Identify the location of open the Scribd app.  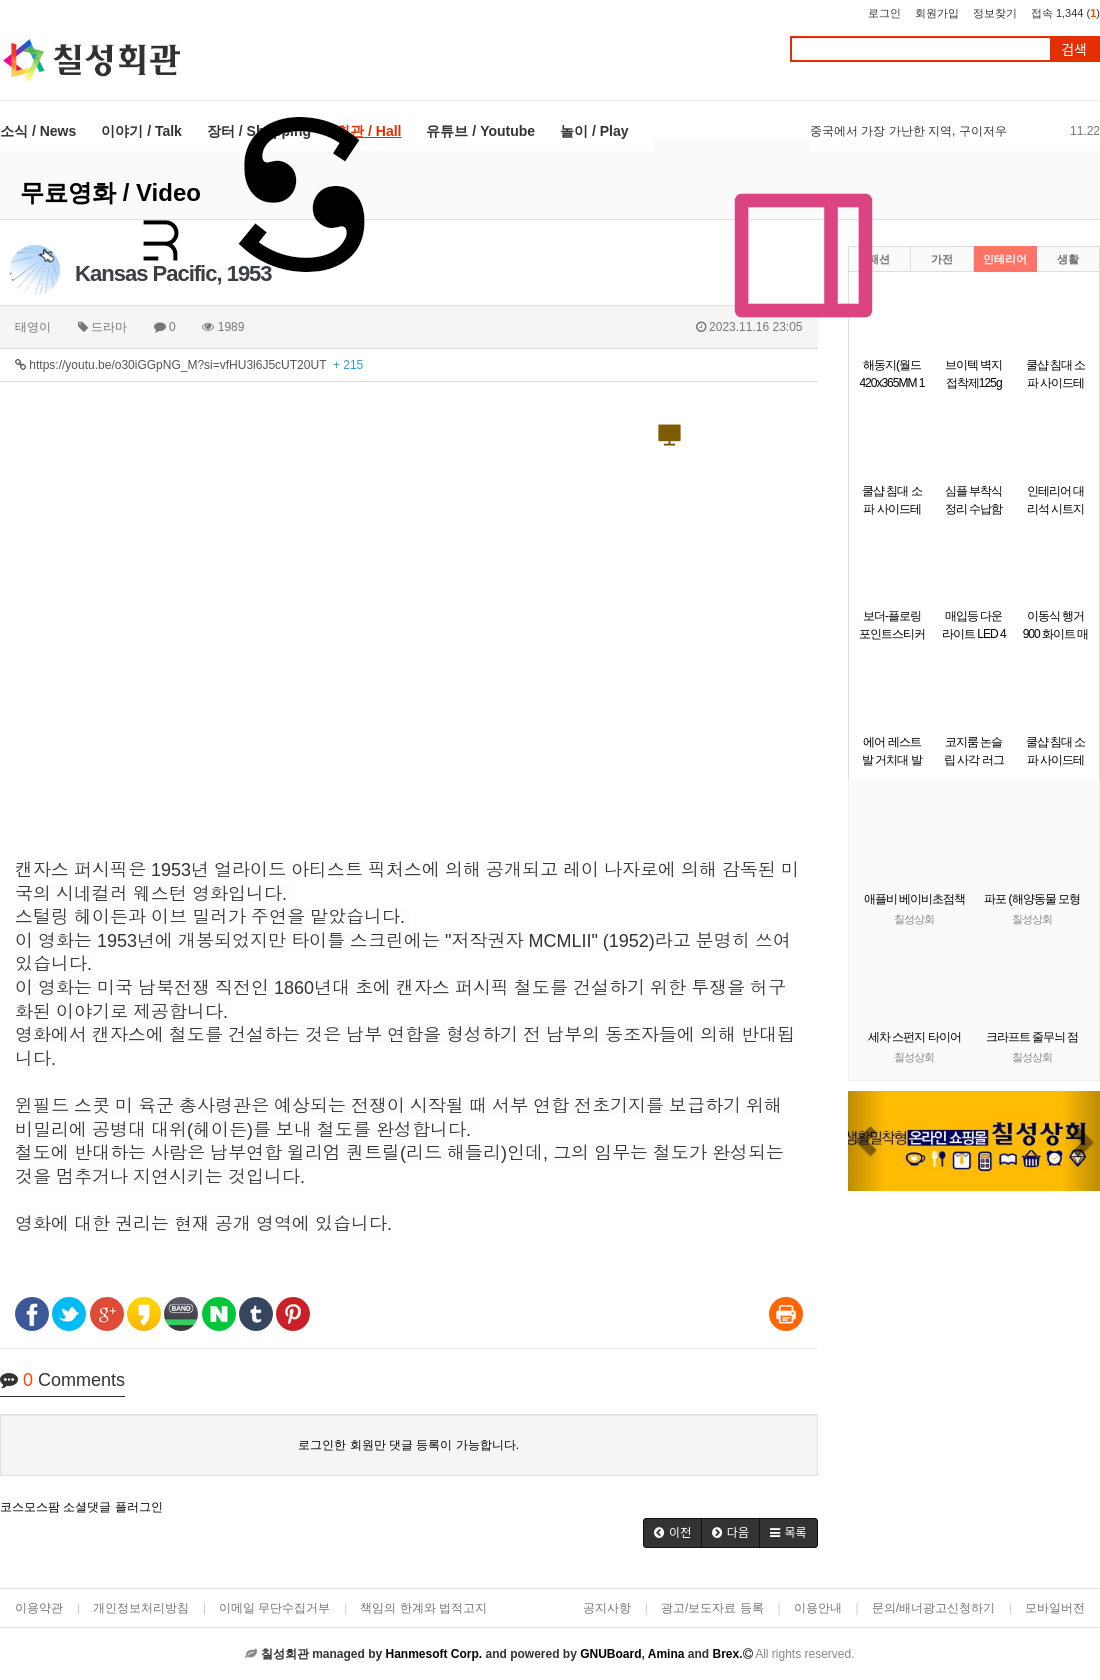
(301, 194).